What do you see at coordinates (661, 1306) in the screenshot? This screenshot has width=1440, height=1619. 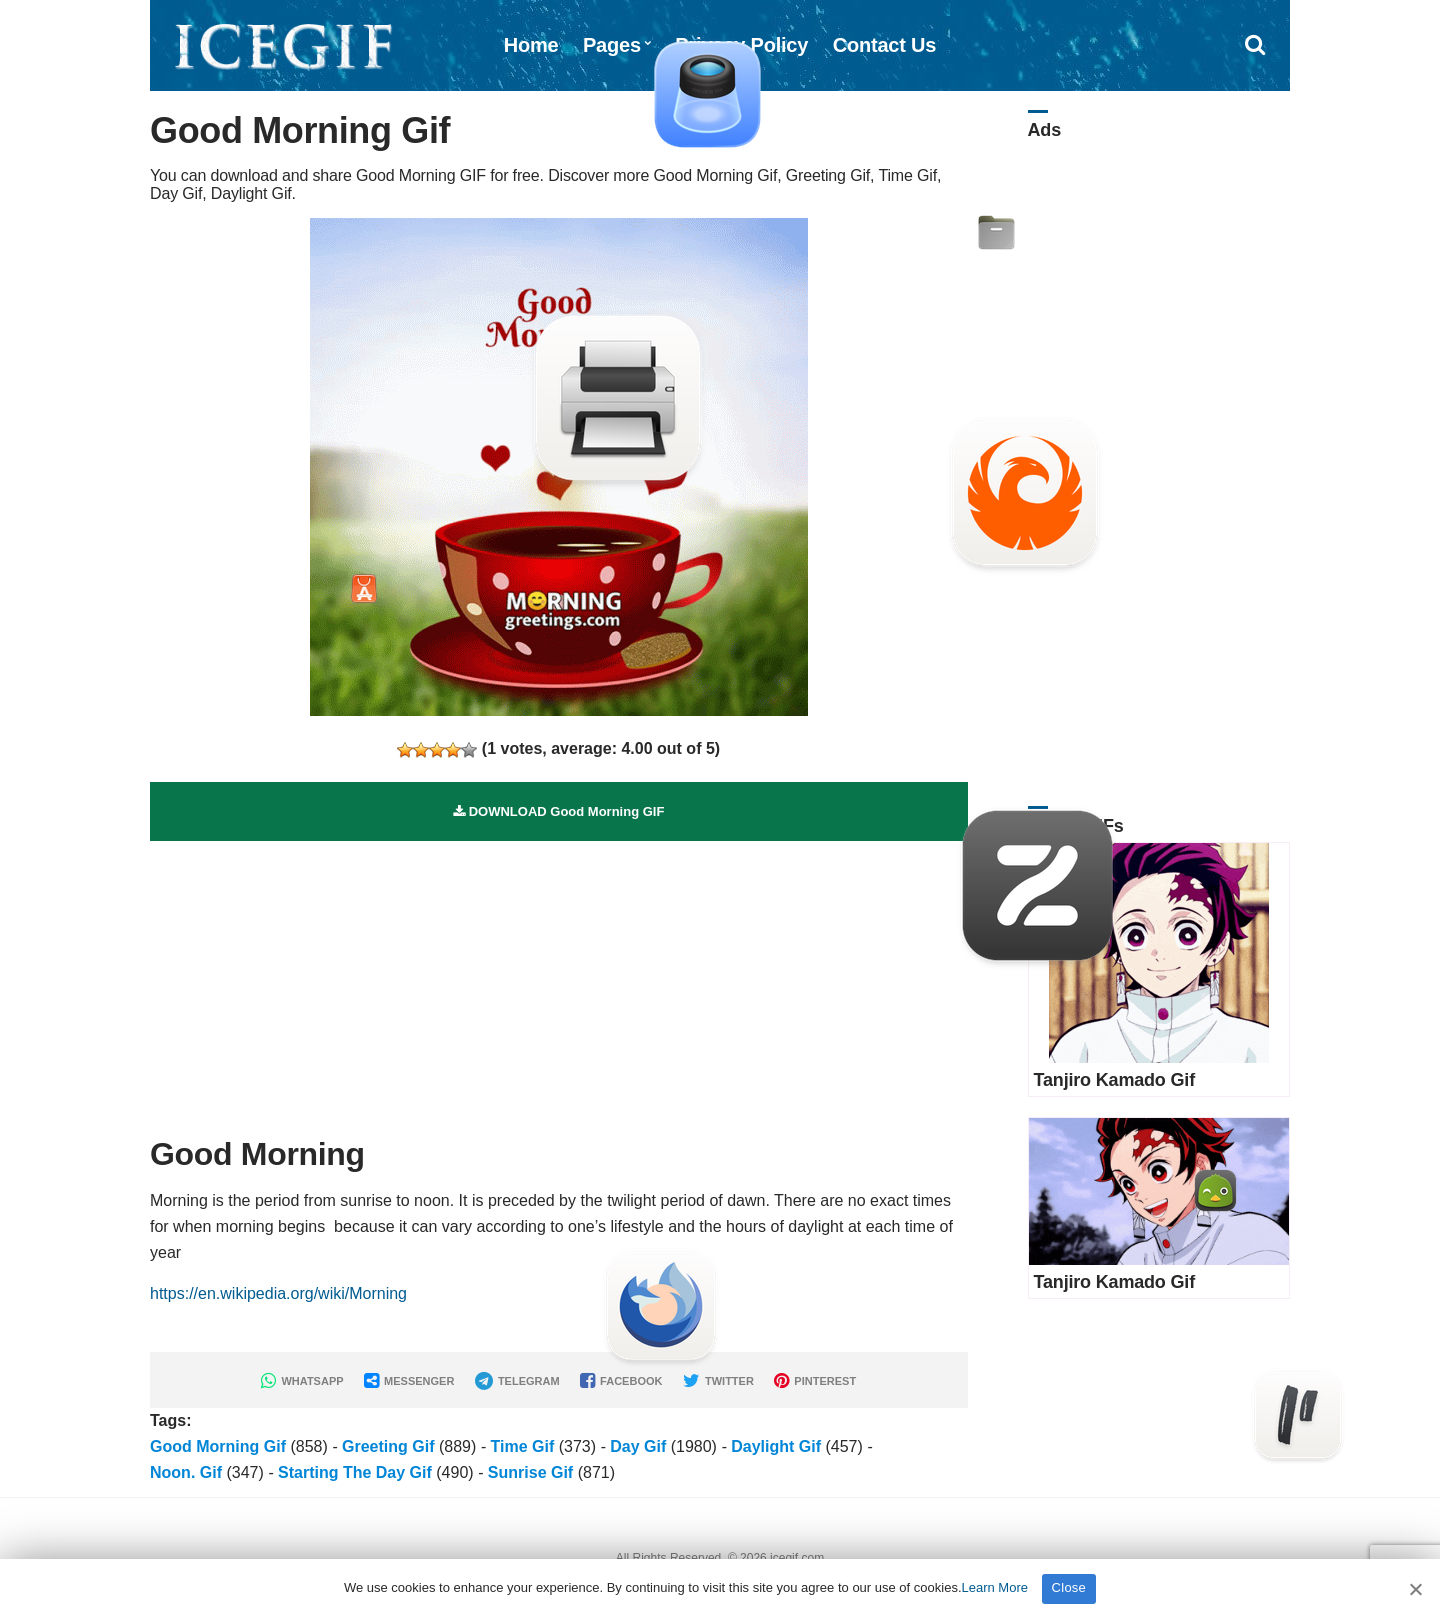 I see `open Firefox Aurora browser` at bounding box center [661, 1306].